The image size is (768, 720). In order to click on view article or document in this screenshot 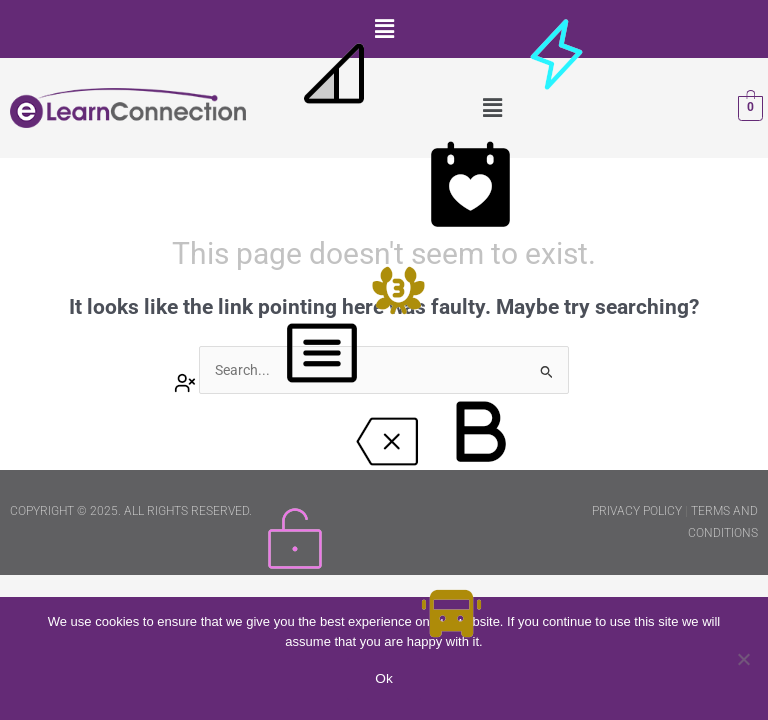, I will do `click(322, 353)`.